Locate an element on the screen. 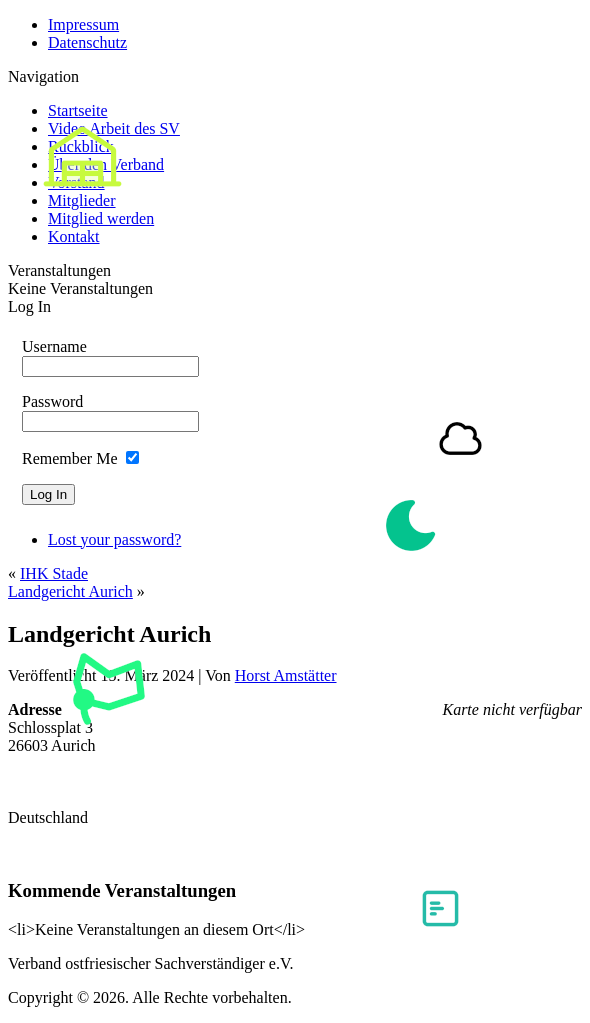  enable dark mode is located at coordinates (411, 525).